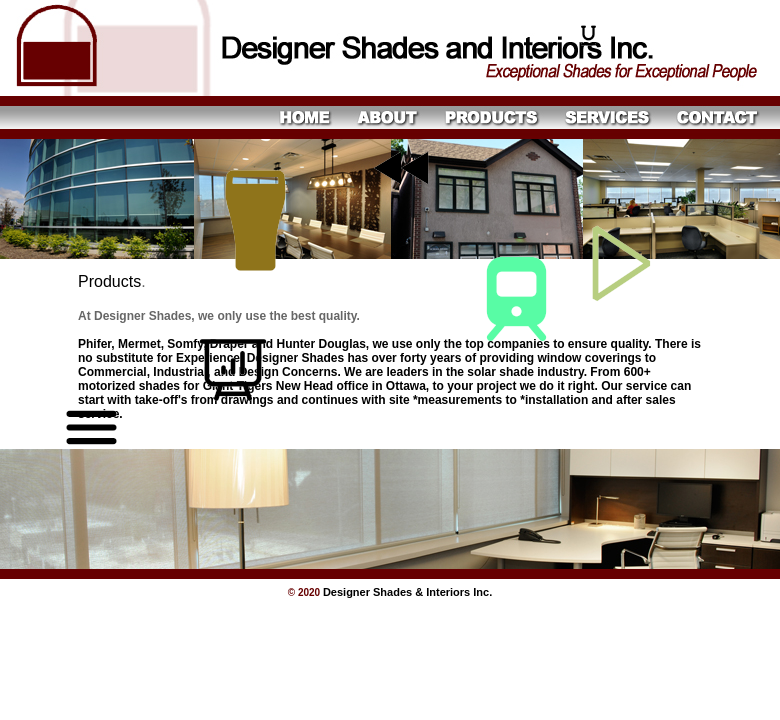  What do you see at coordinates (588, 35) in the screenshot?
I see `apply underline formatting to selected text` at bounding box center [588, 35].